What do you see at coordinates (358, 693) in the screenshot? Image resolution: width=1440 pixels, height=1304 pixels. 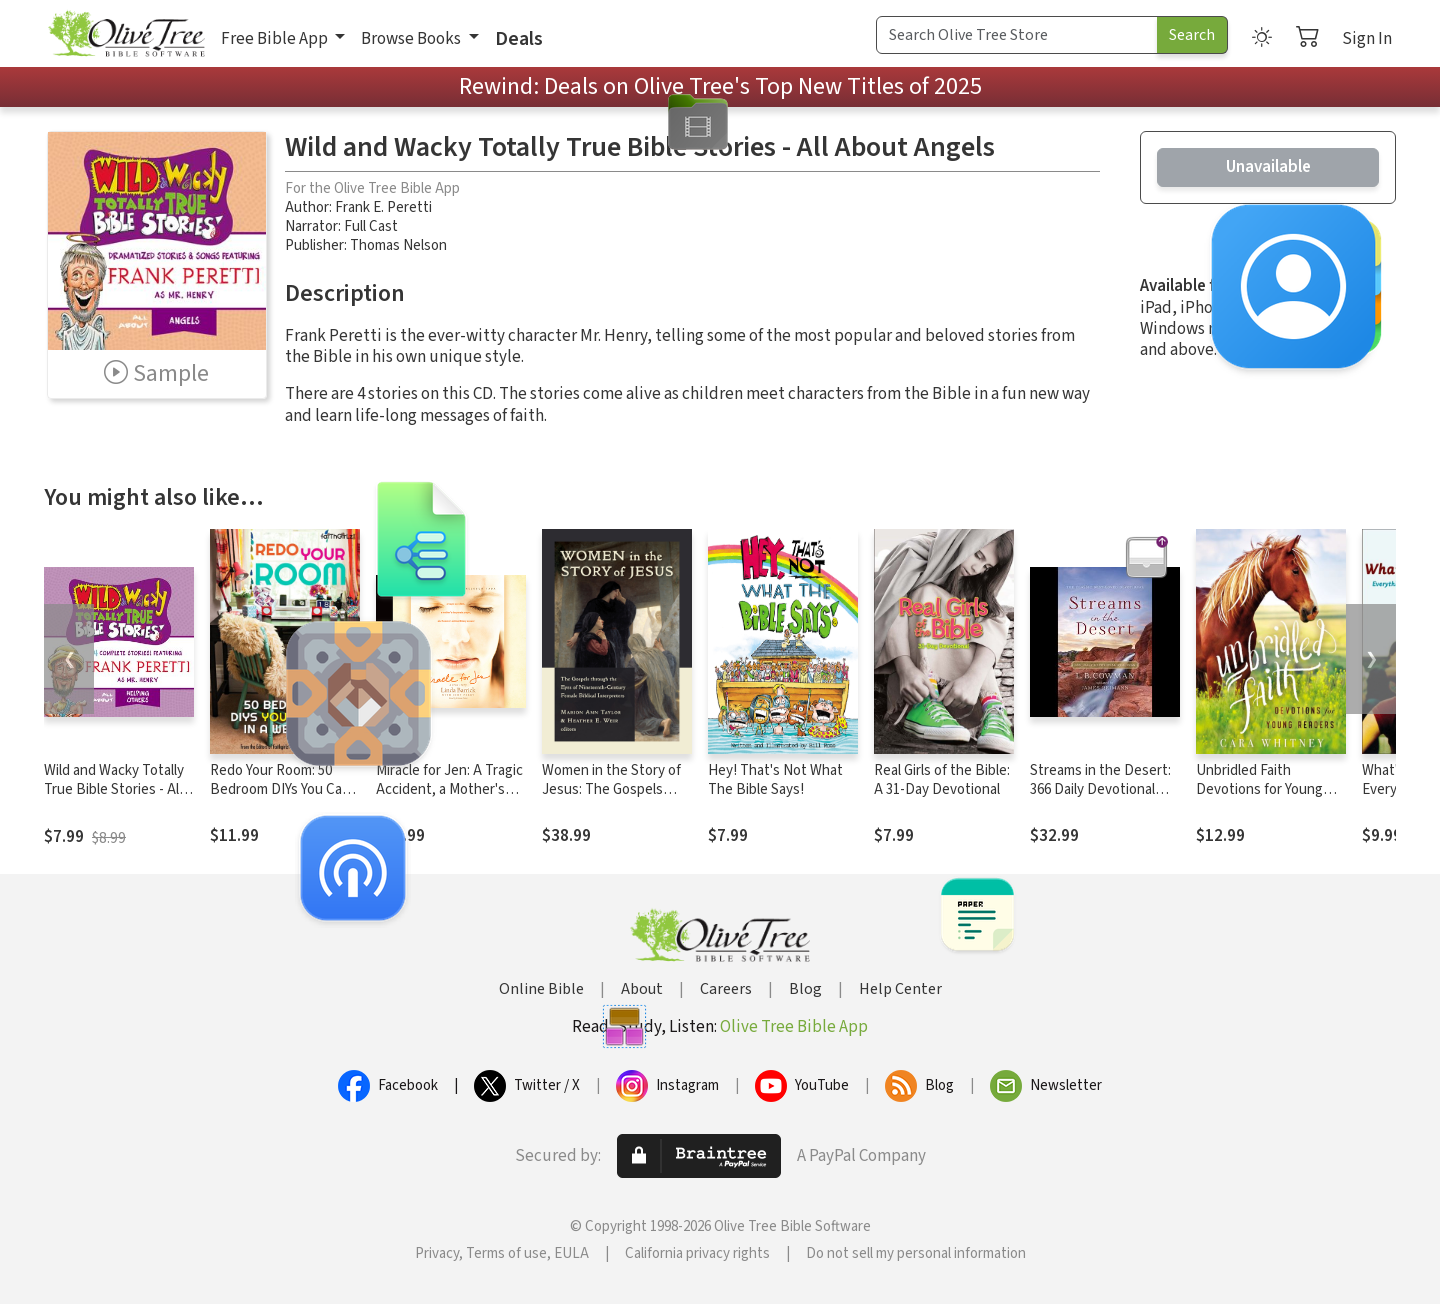 I see `launch mindustry game` at bounding box center [358, 693].